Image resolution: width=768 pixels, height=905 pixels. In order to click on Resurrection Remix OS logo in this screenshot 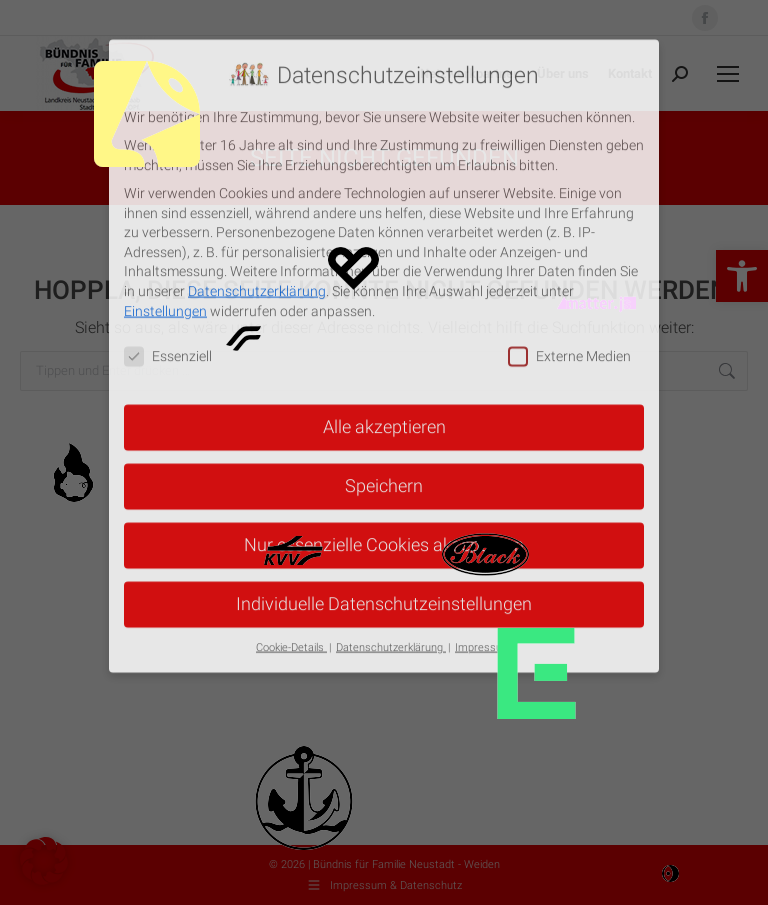, I will do `click(243, 338)`.